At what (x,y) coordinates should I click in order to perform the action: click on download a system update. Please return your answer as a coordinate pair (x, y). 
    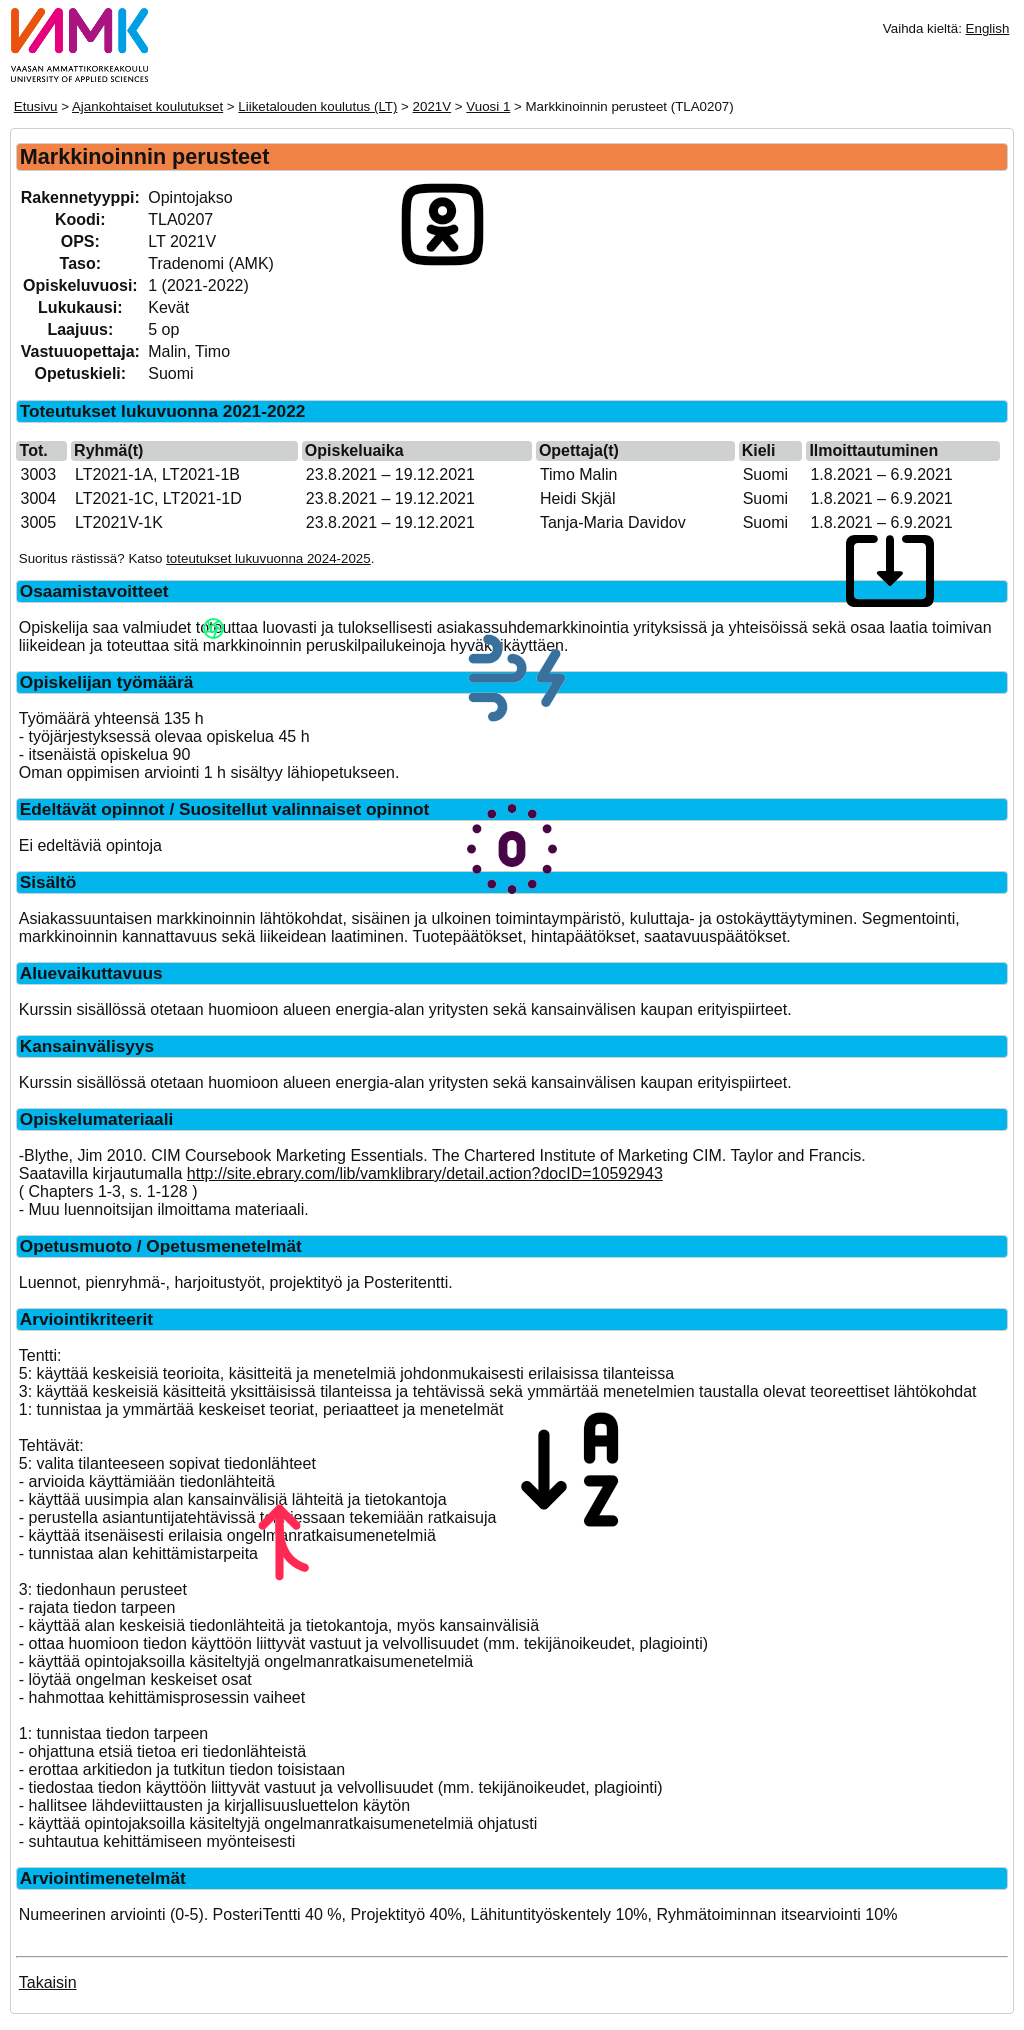
    Looking at the image, I should click on (890, 571).